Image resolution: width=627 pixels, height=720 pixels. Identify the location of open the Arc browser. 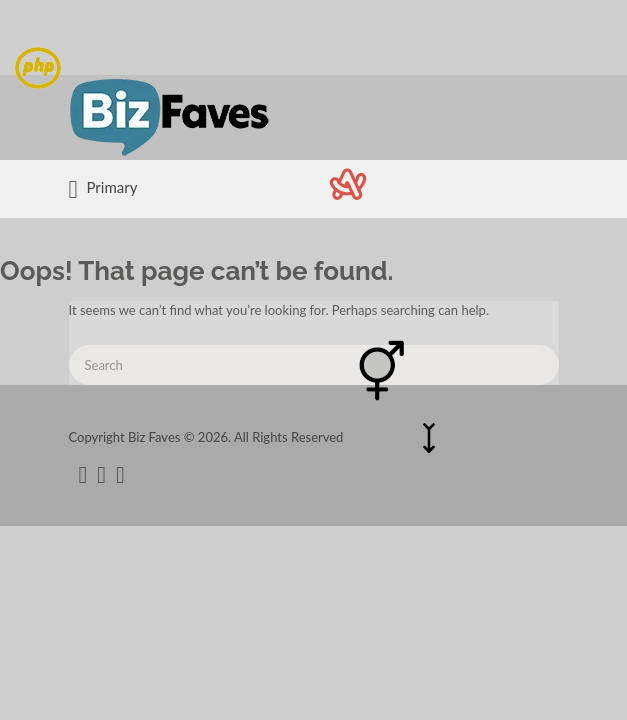
(348, 185).